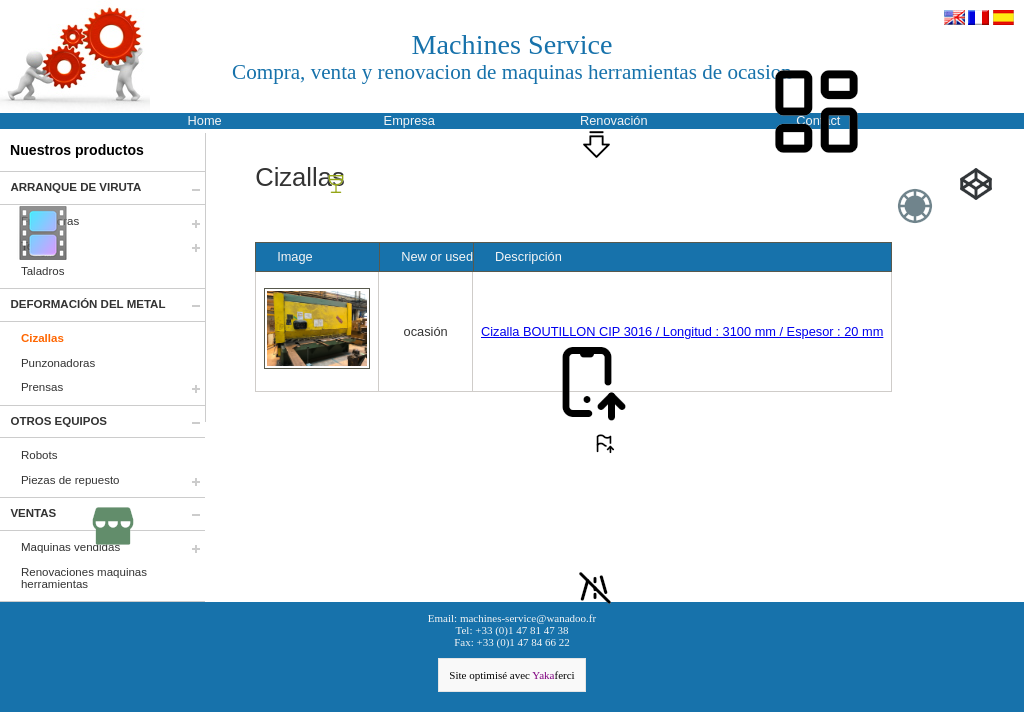 The image size is (1024, 720). I want to click on open video player or media library, so click(43, 233).